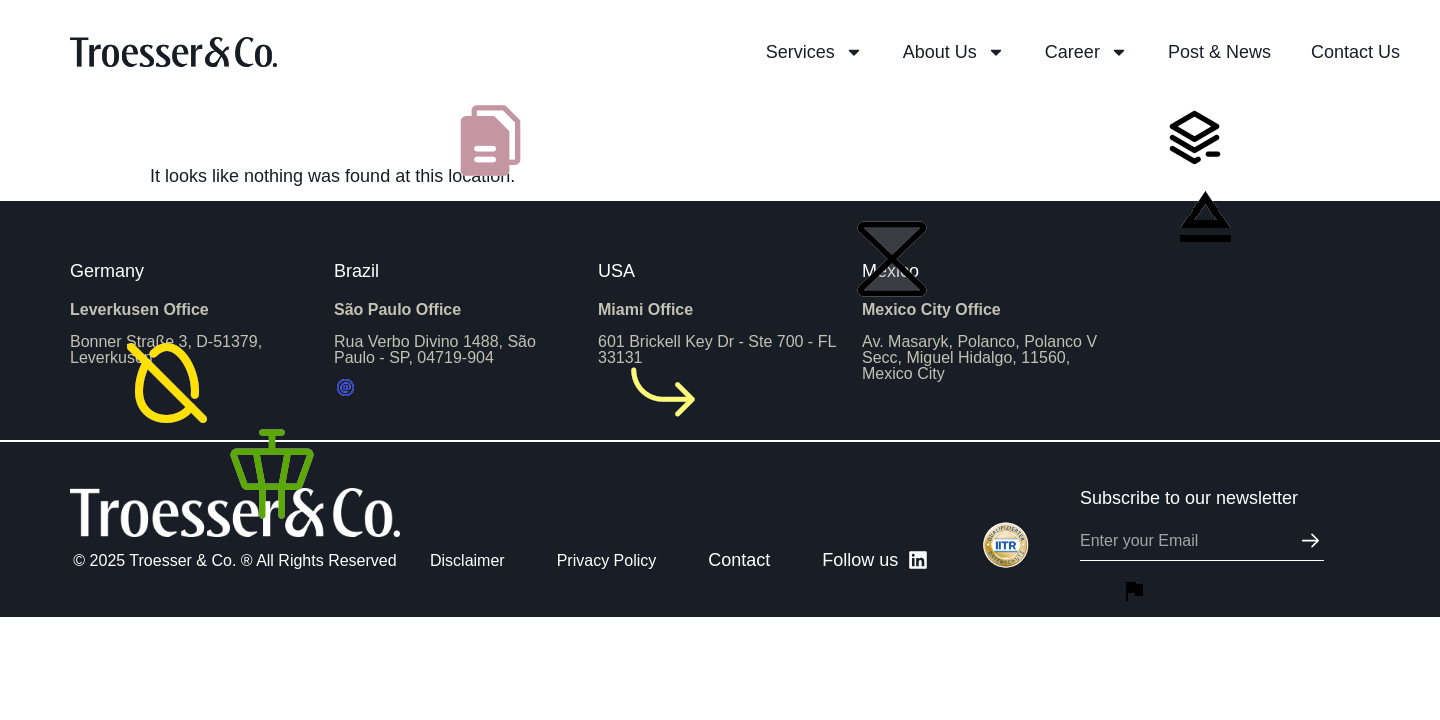  I want to click on flag or report content, so click(1134, 591).